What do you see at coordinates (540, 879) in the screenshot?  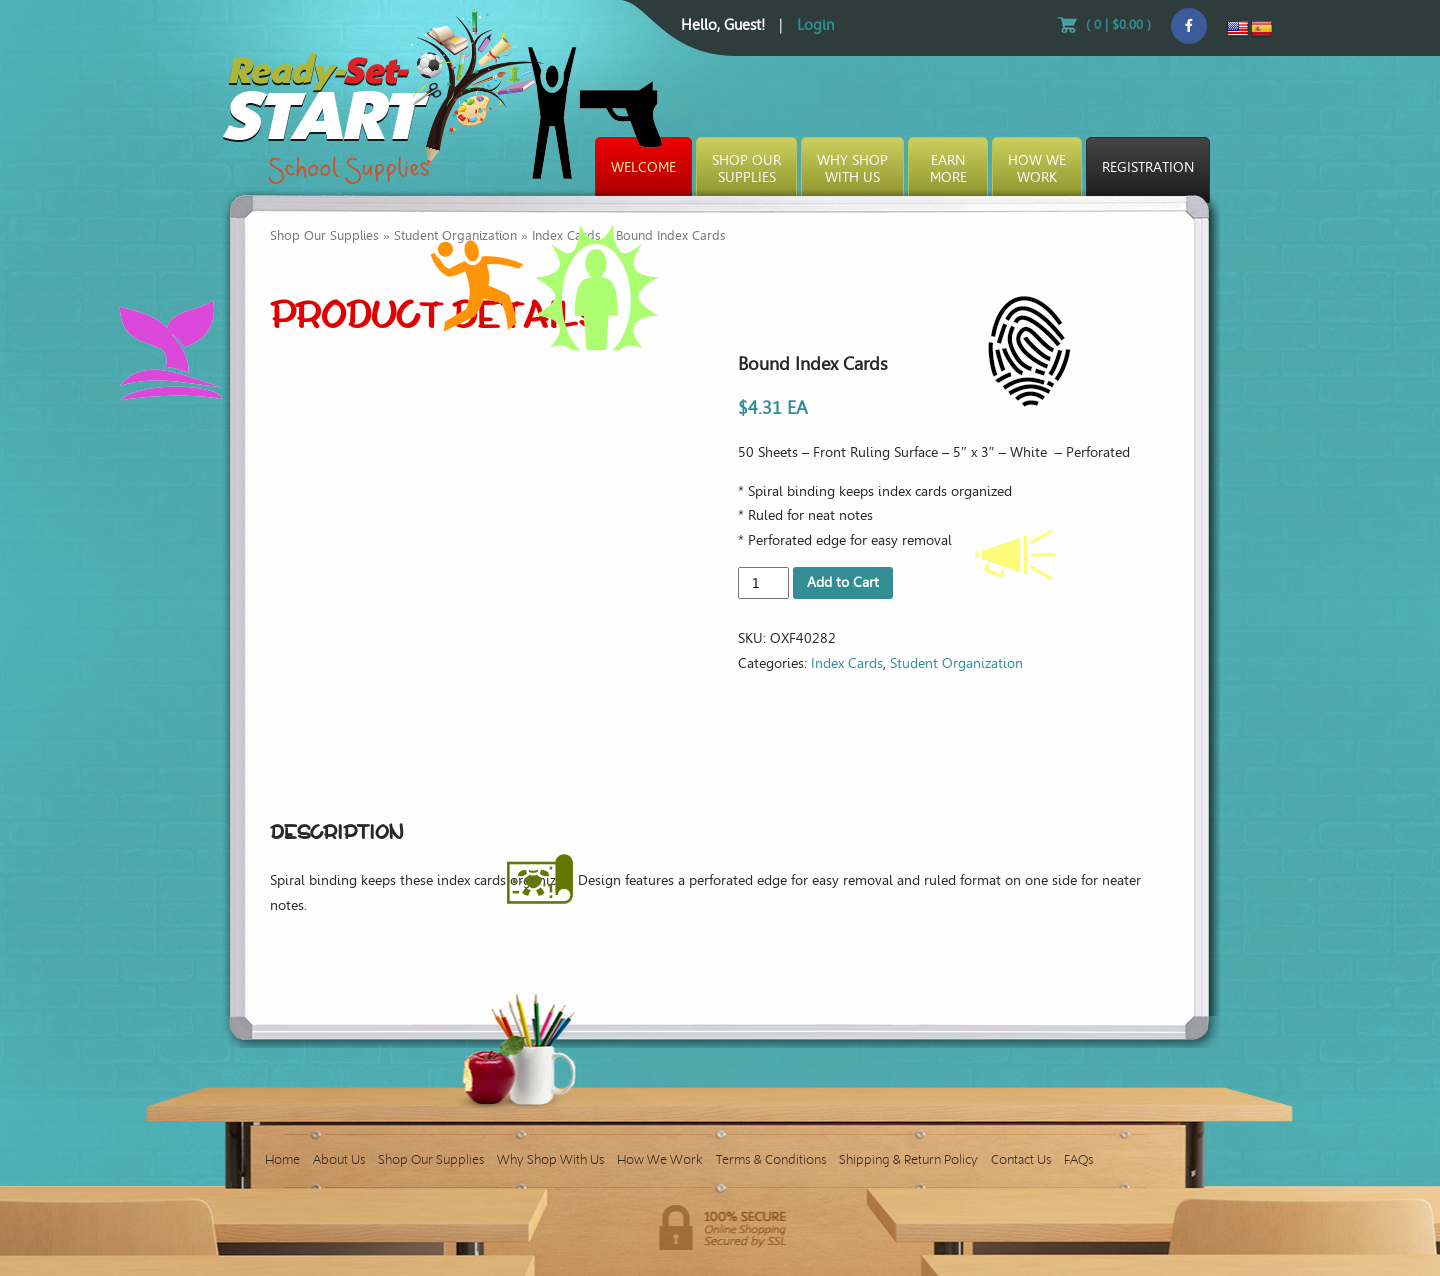 I see `view armor crafting blueprint` at bounding box center [540, 879].